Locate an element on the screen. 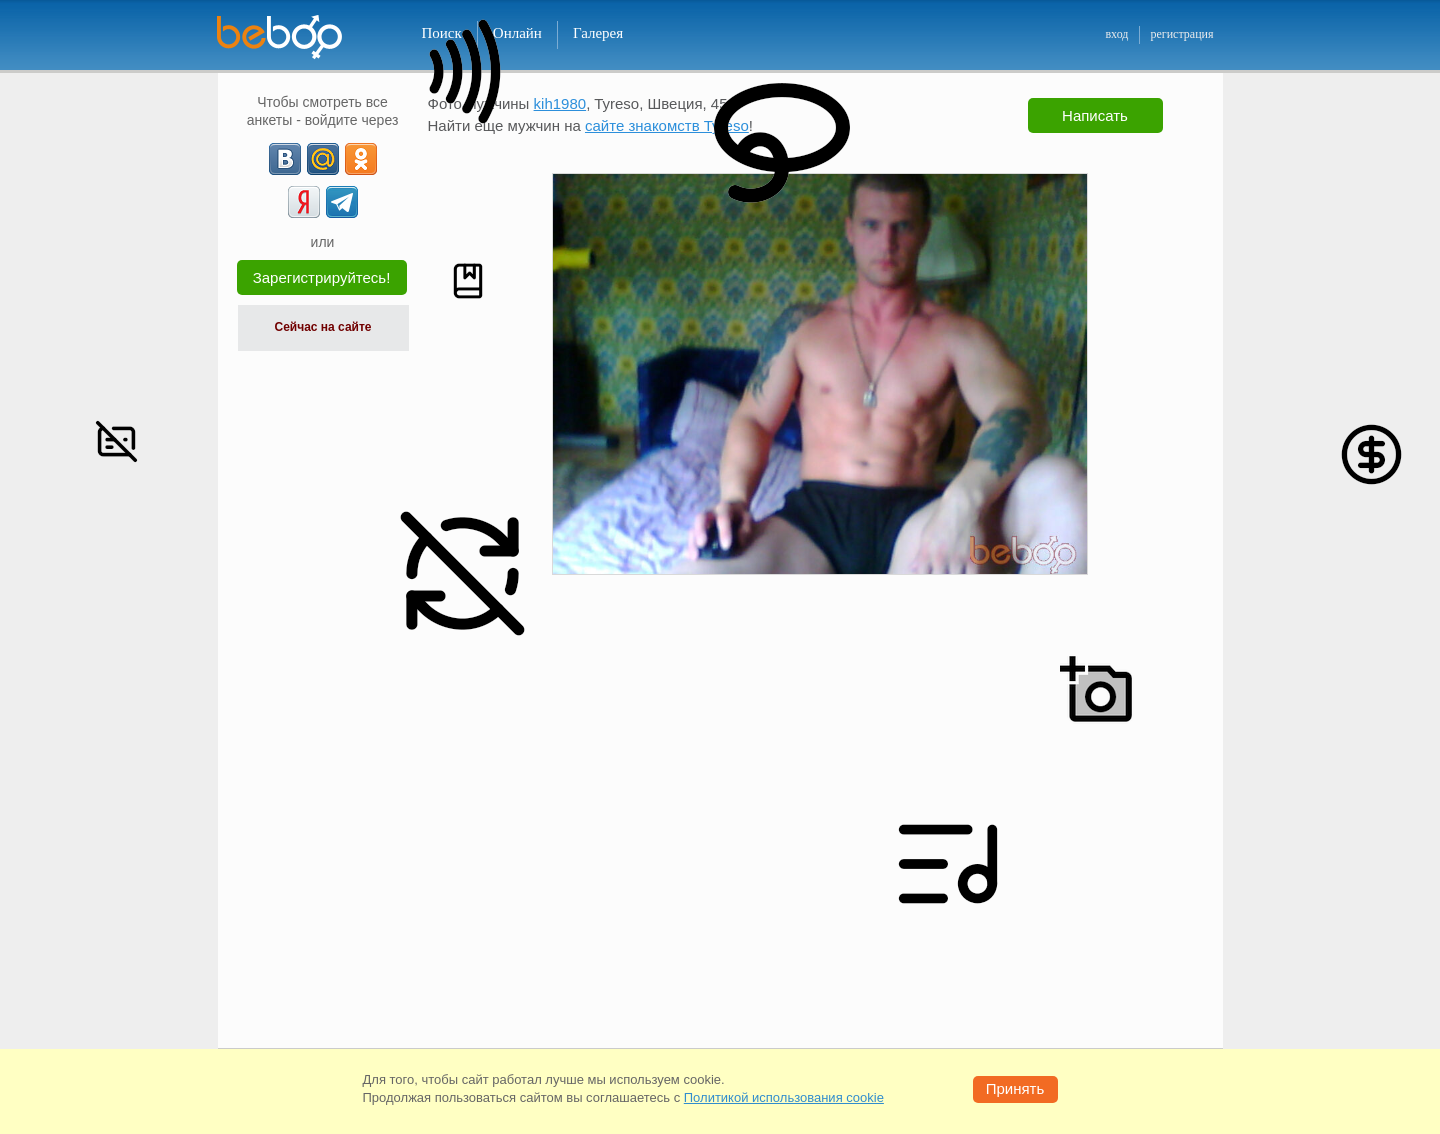 This screenshot has width=1440, height=1134. add a new photo is located at coordinates (1097, 690).